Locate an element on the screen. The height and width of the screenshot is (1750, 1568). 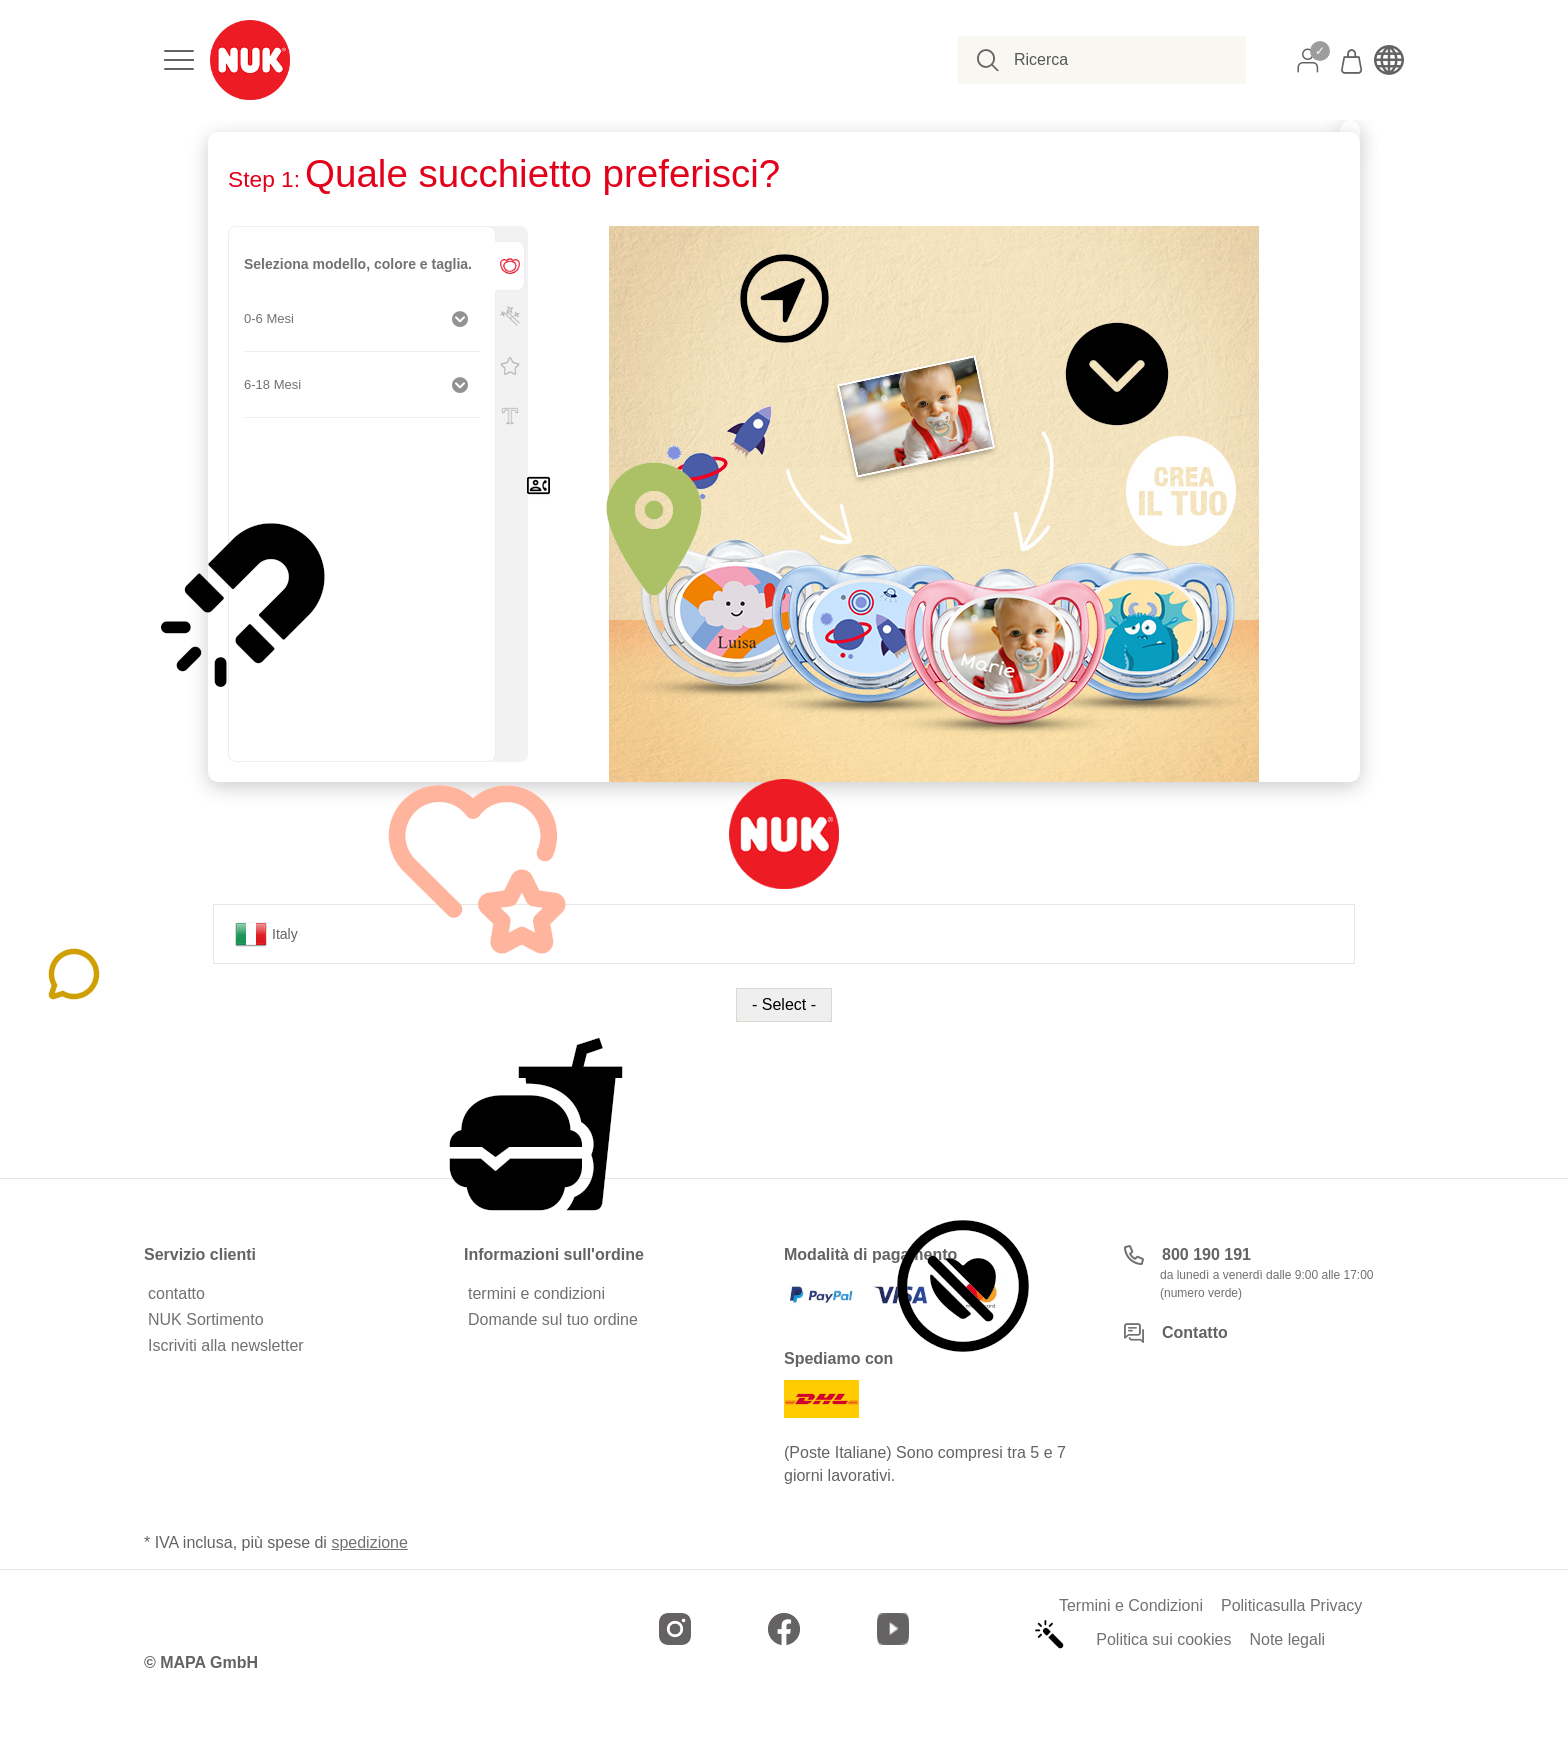
apply auto-enhance or magic adjustments is located at coordinates (1049, 1634).